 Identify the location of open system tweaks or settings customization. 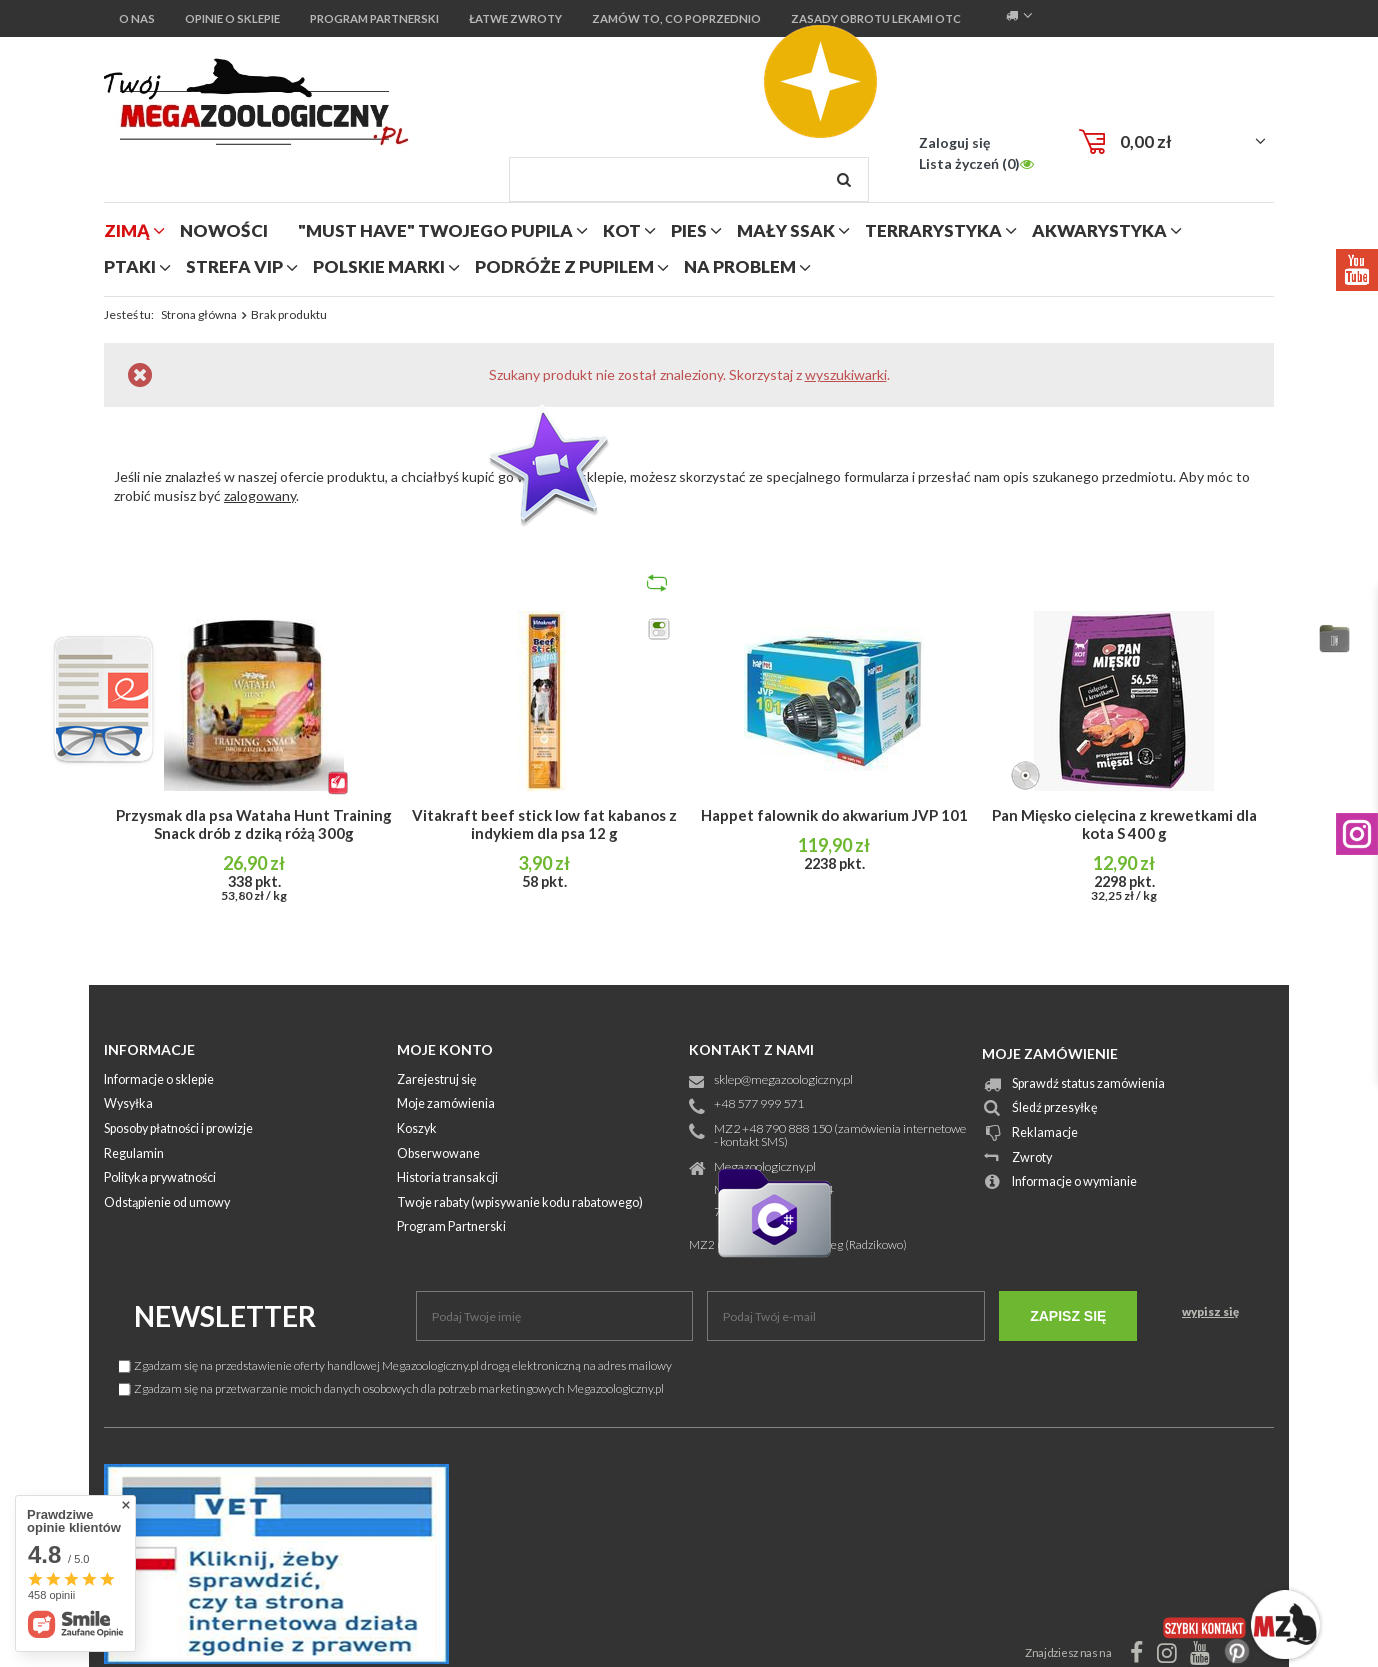
(659, 629).